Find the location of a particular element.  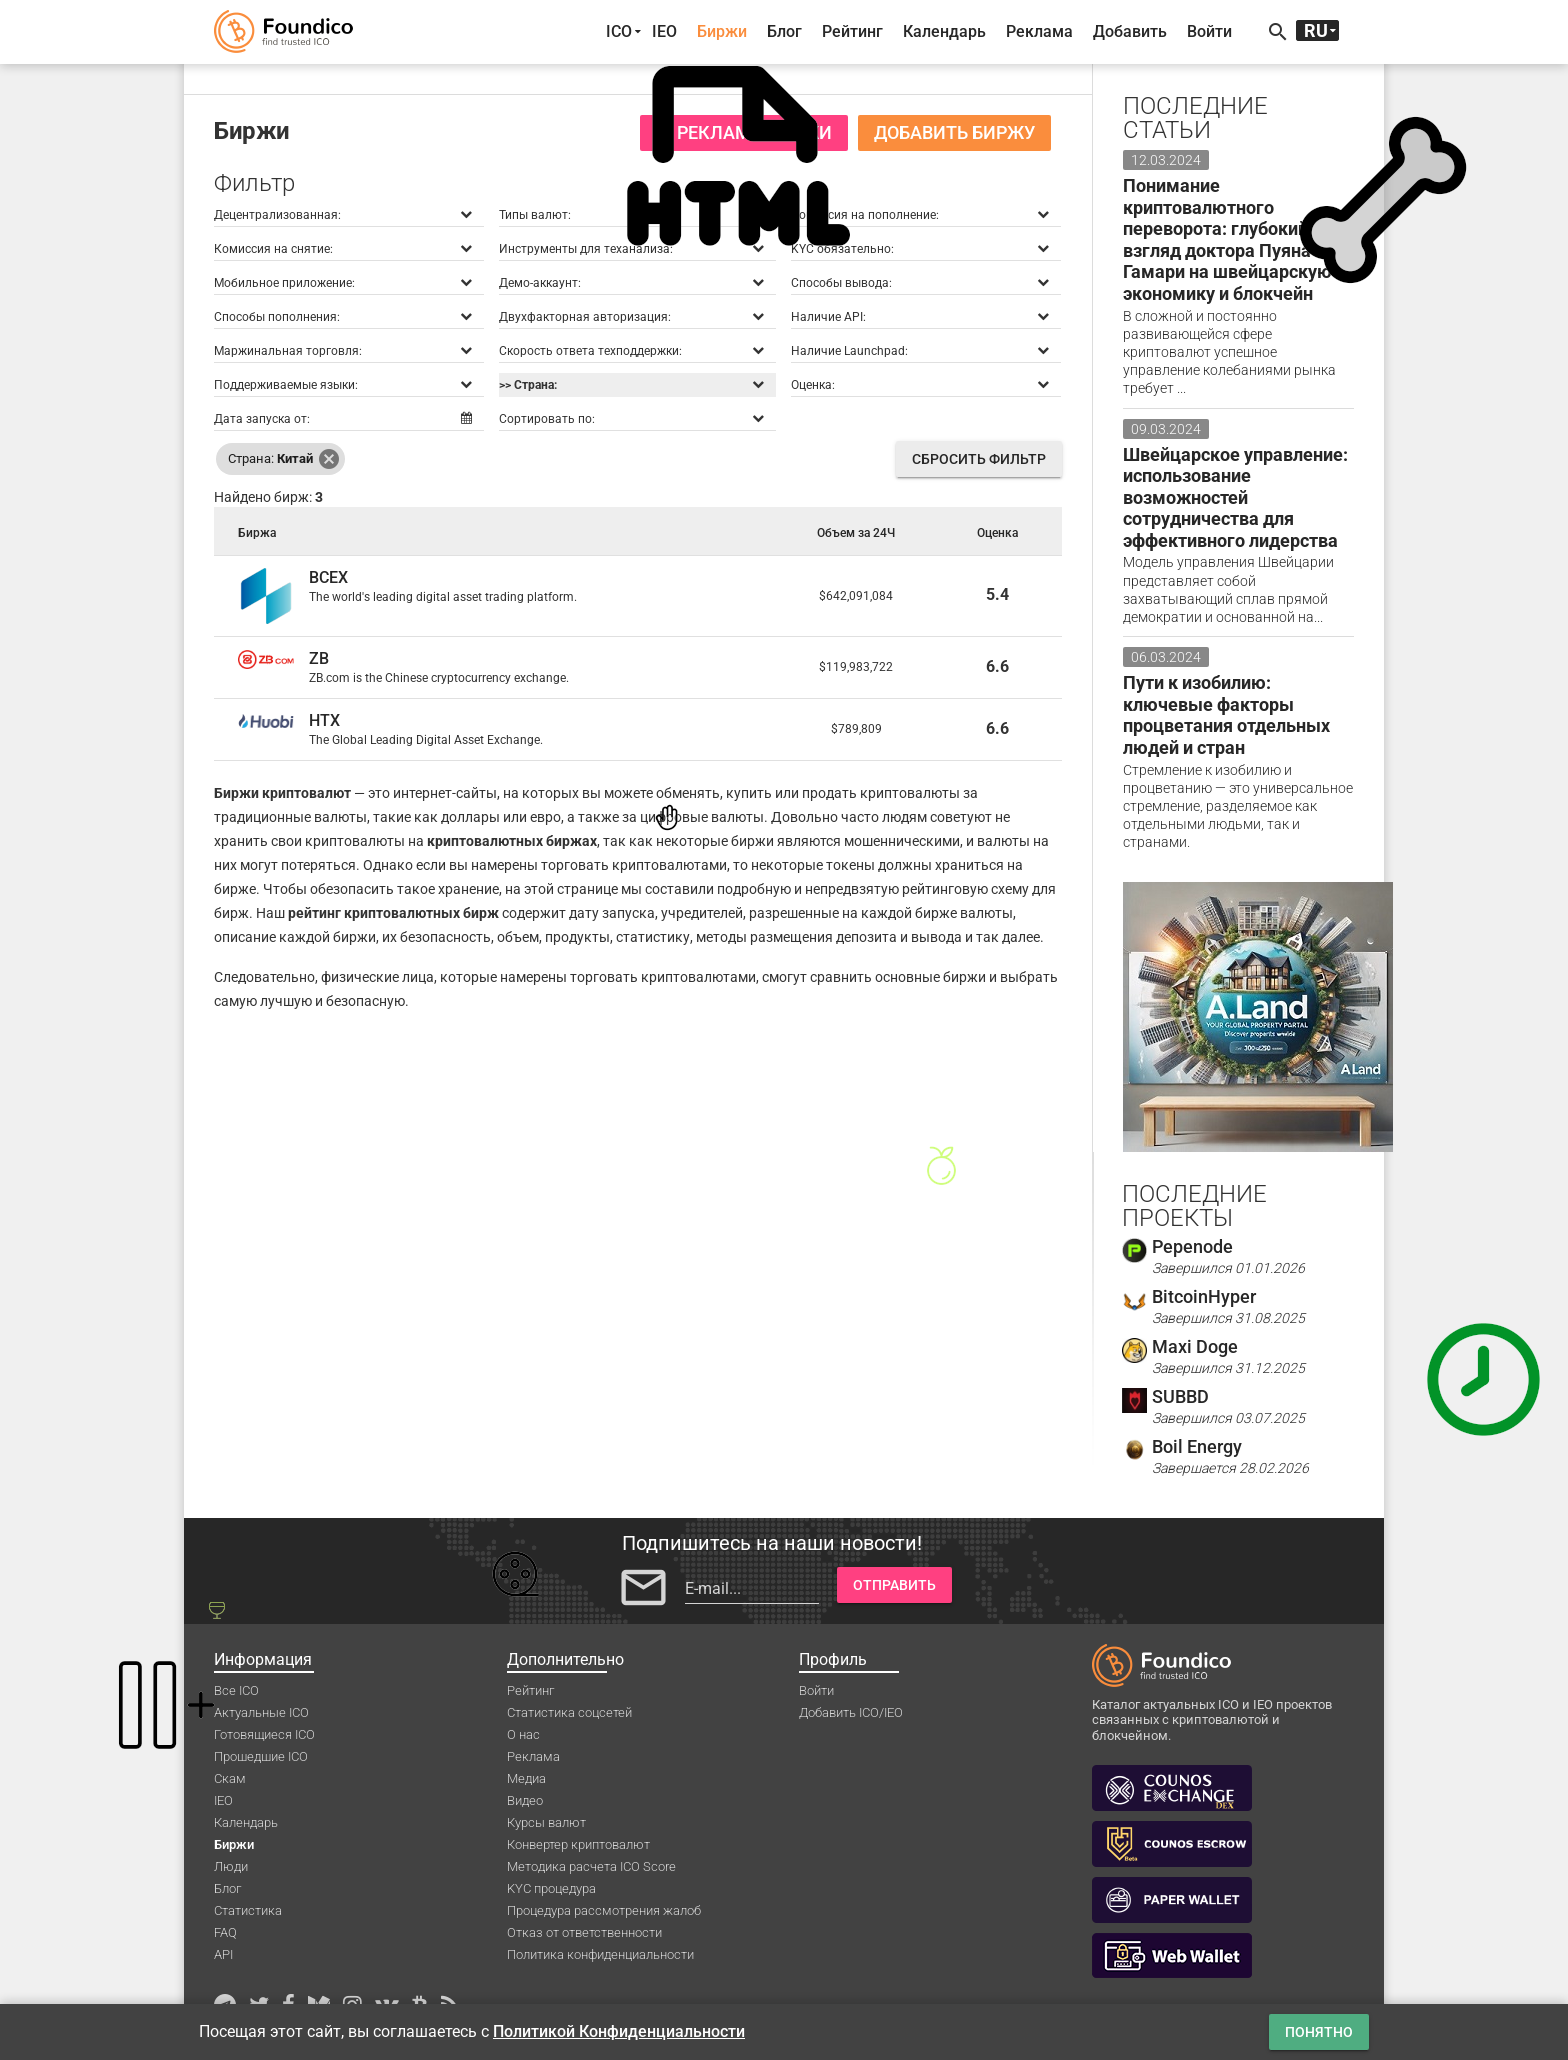

view or open an HTML file is located at coordinates (735, 163).